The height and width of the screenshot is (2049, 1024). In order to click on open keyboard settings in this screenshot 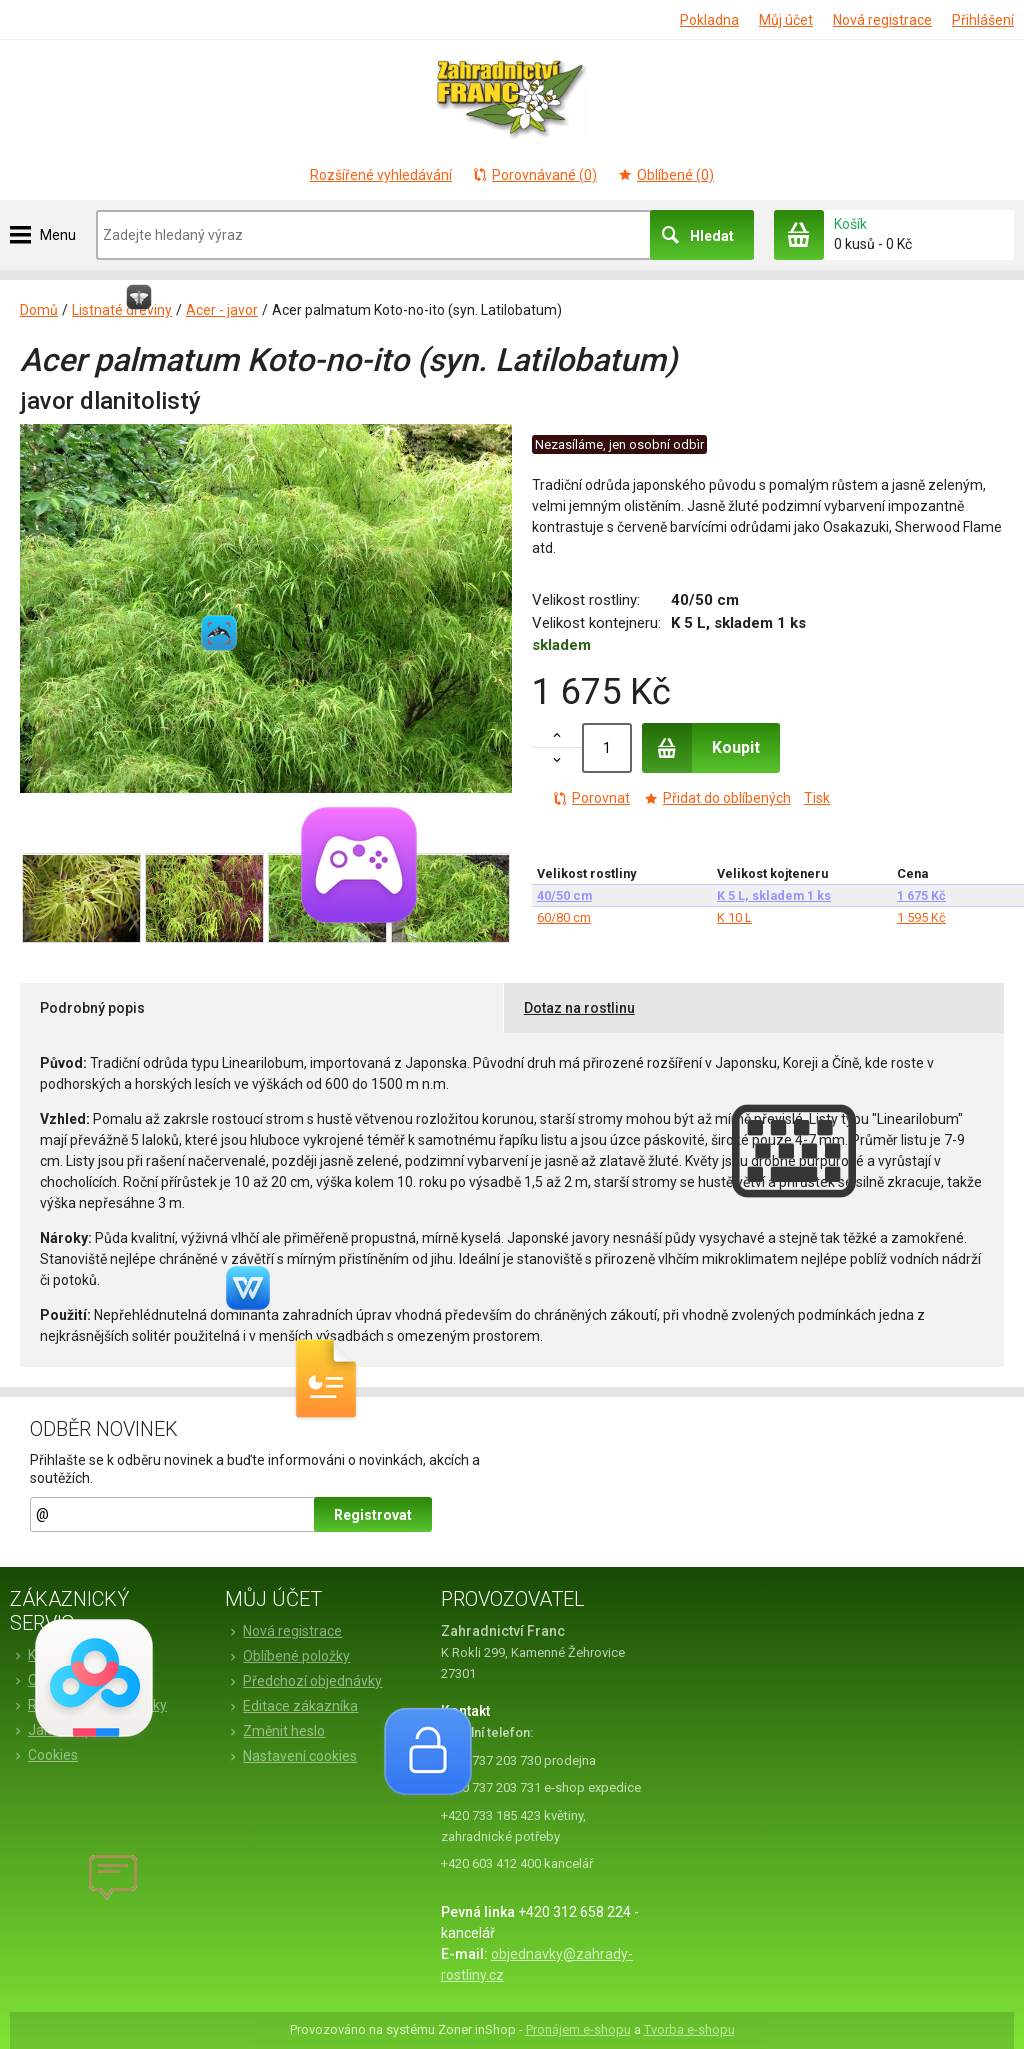, I will do `click(794, 1151)`.